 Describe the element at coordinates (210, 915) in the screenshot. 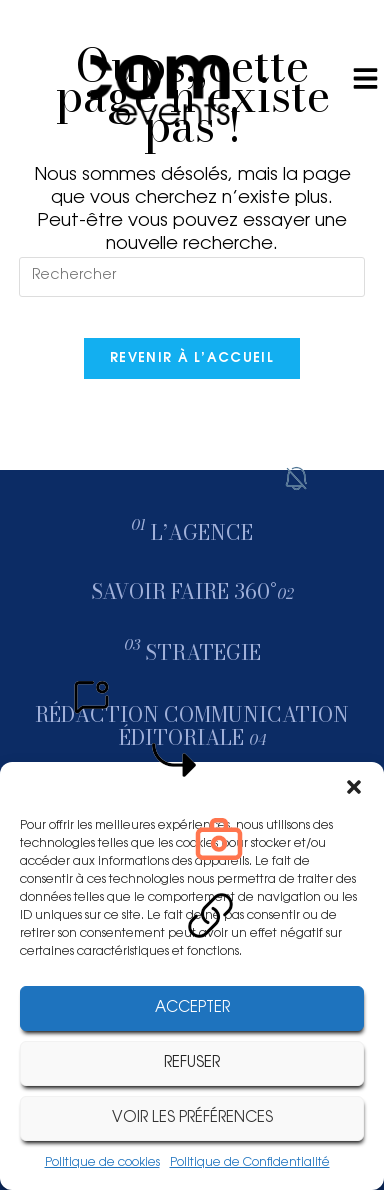

I see `copy or share a link` at that location.